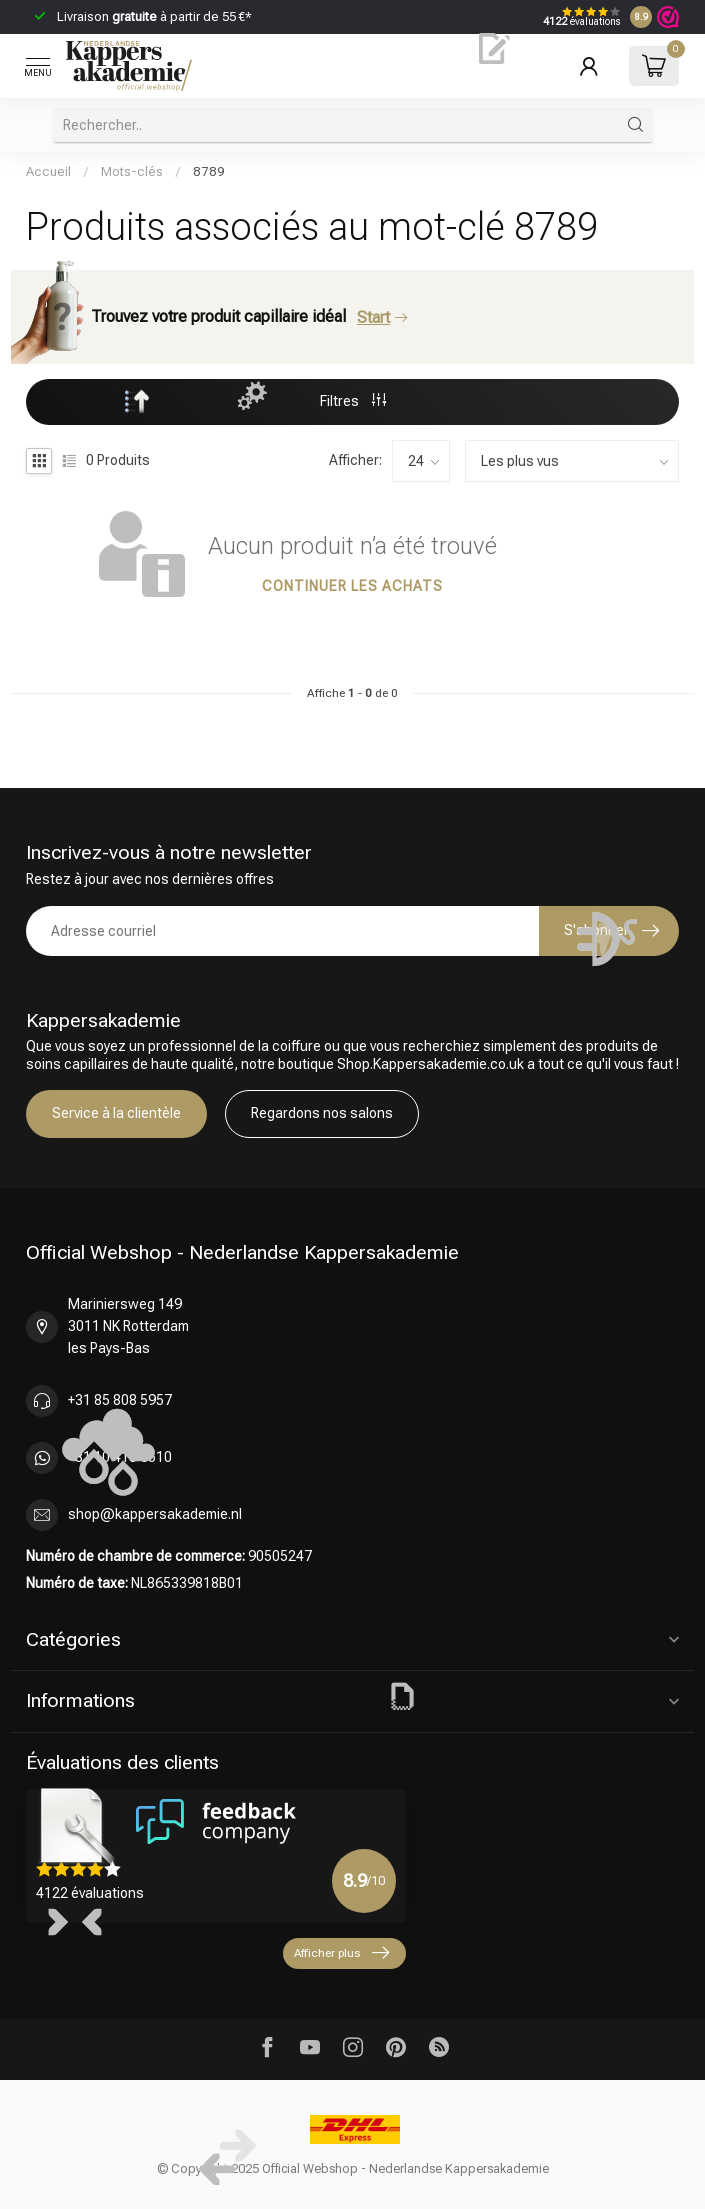 The image size is (705, 2209). Describe the element at coordinates (227, 2157) in the screenshot. I see `indicates network data being received` at that location.